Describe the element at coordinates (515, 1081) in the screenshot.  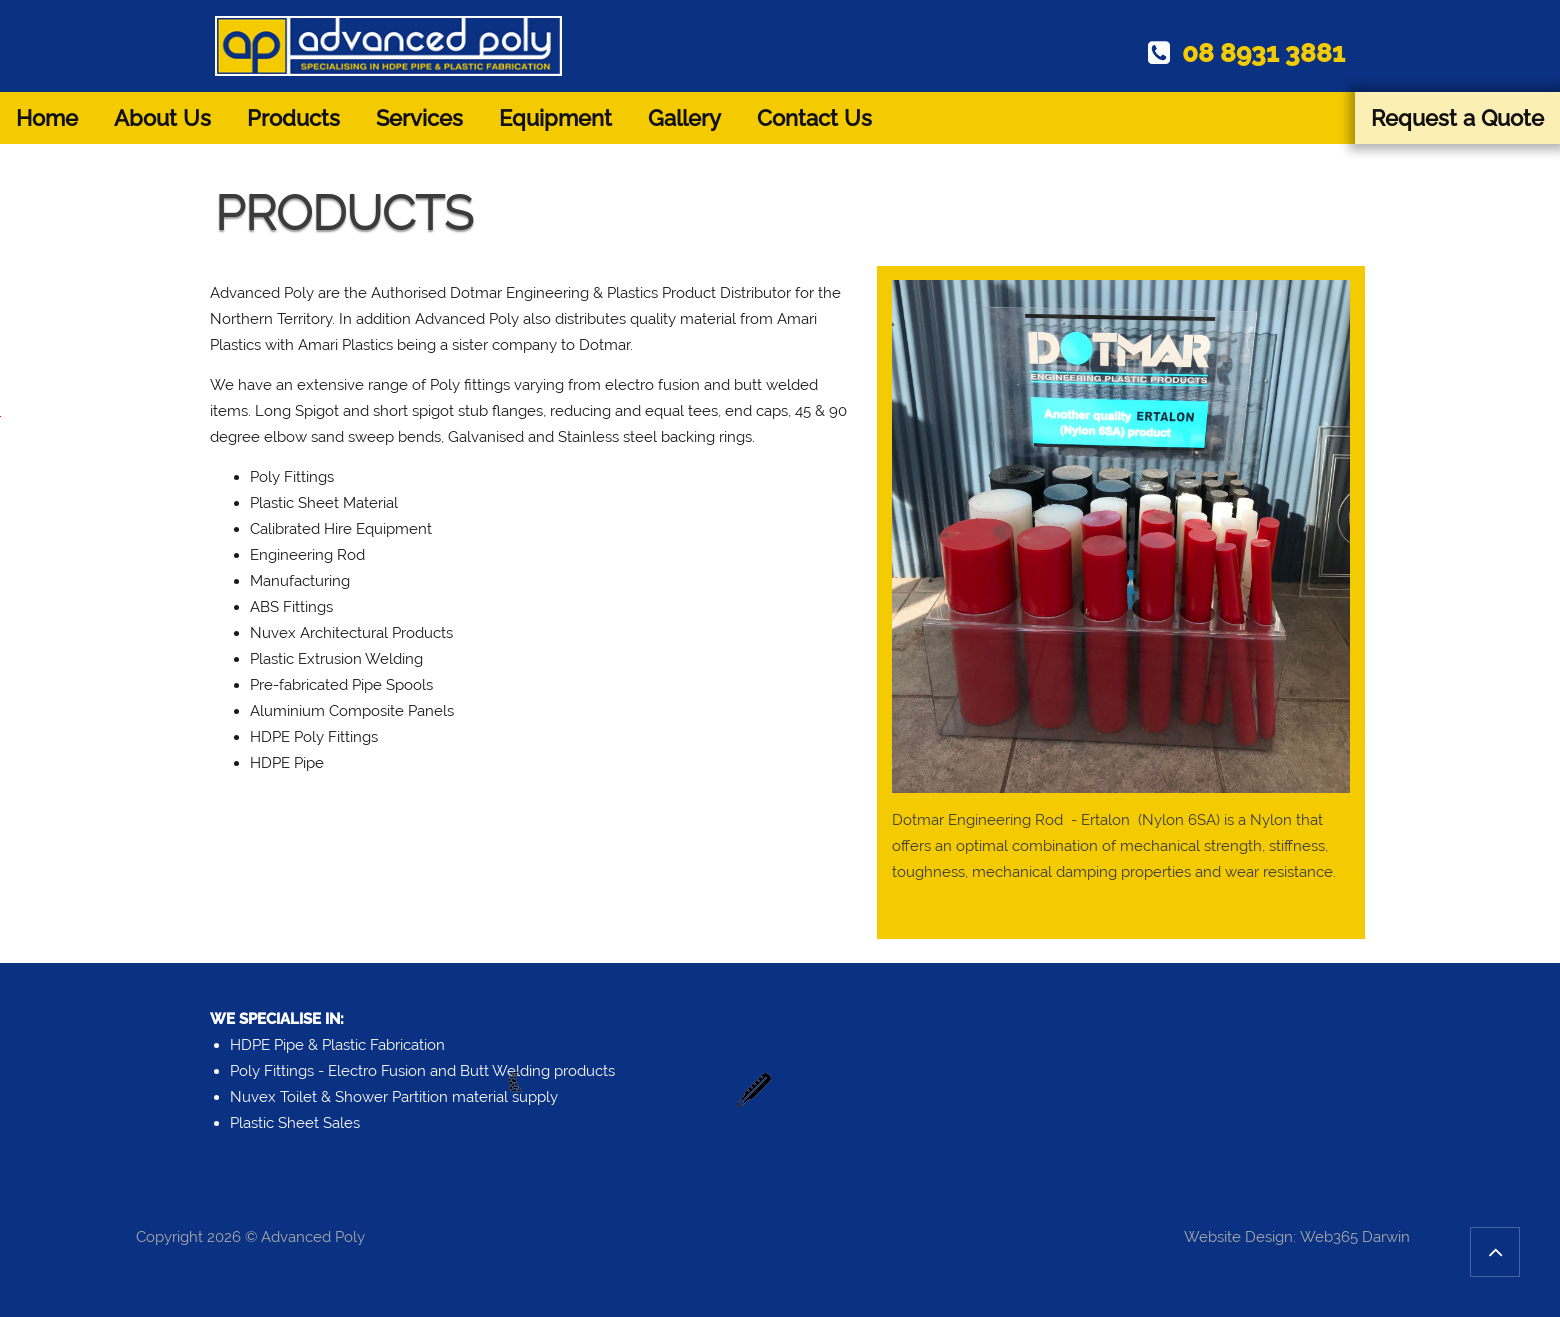
I see `select or place a stone pathway in a building game` at that location.